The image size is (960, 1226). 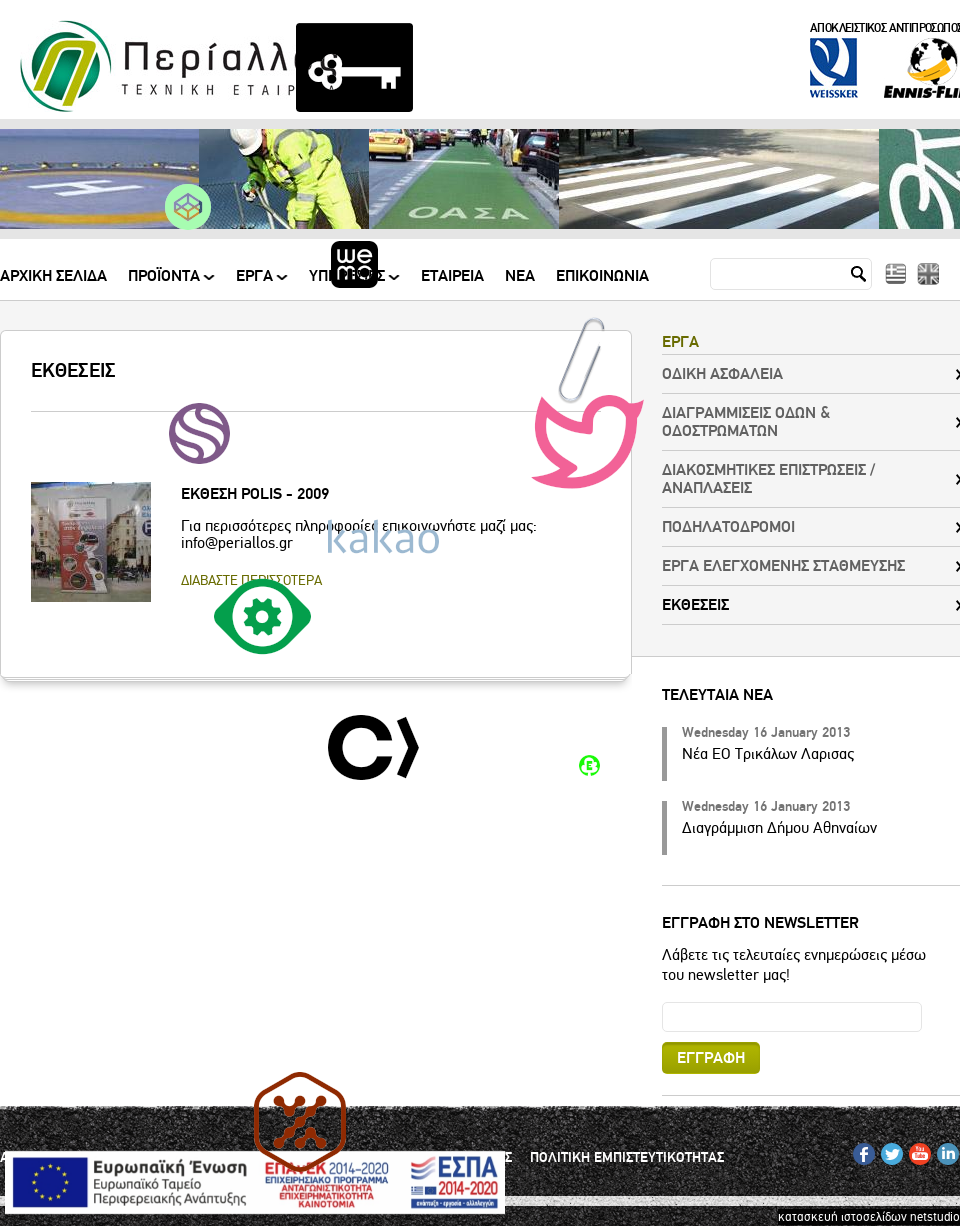 What do you see at coordinates (354, 264) in the screenshot?
I see `open the Wemo smart home app` at bounding box center [354, 264].